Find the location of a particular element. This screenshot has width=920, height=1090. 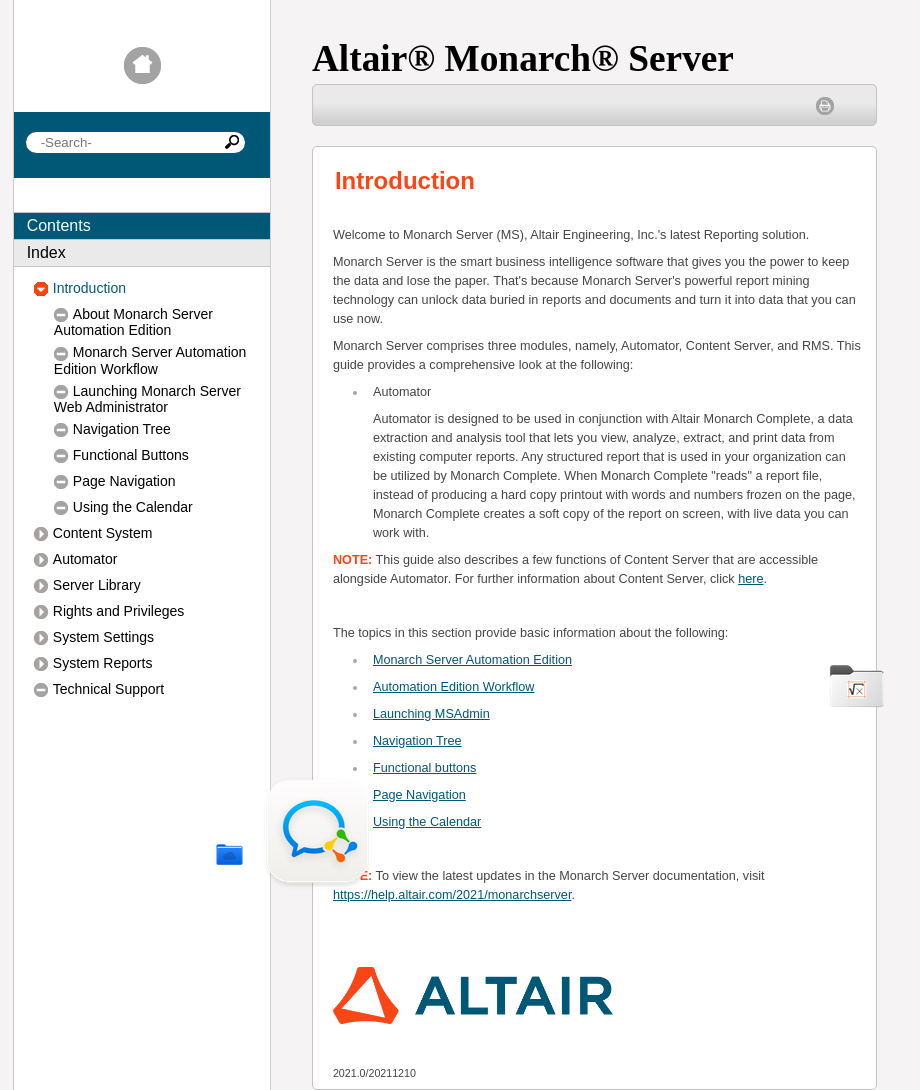

folder containing LibreOffice Math formula files is located at coordinates (856, 687).